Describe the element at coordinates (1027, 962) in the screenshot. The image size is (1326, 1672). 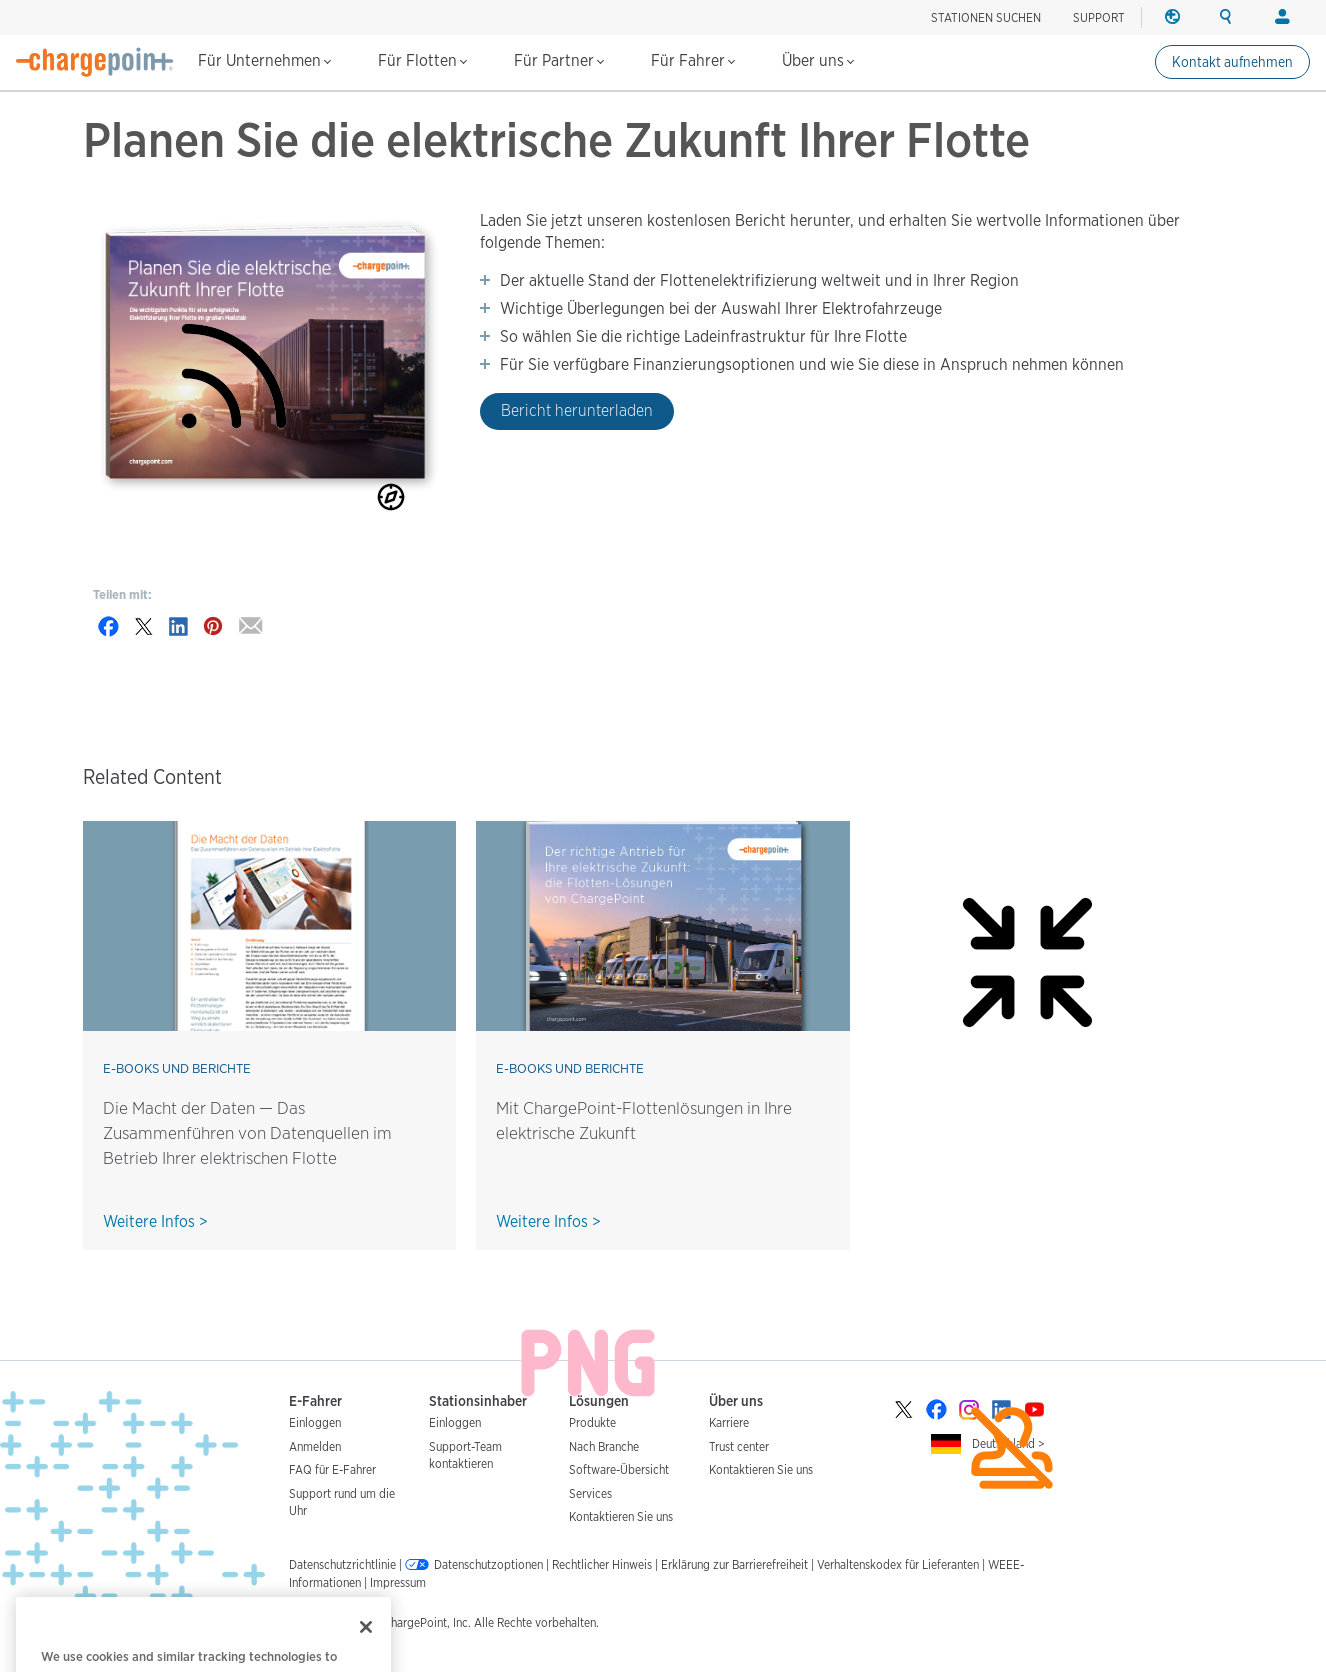
I see `minimize or reduce window size` at that location.